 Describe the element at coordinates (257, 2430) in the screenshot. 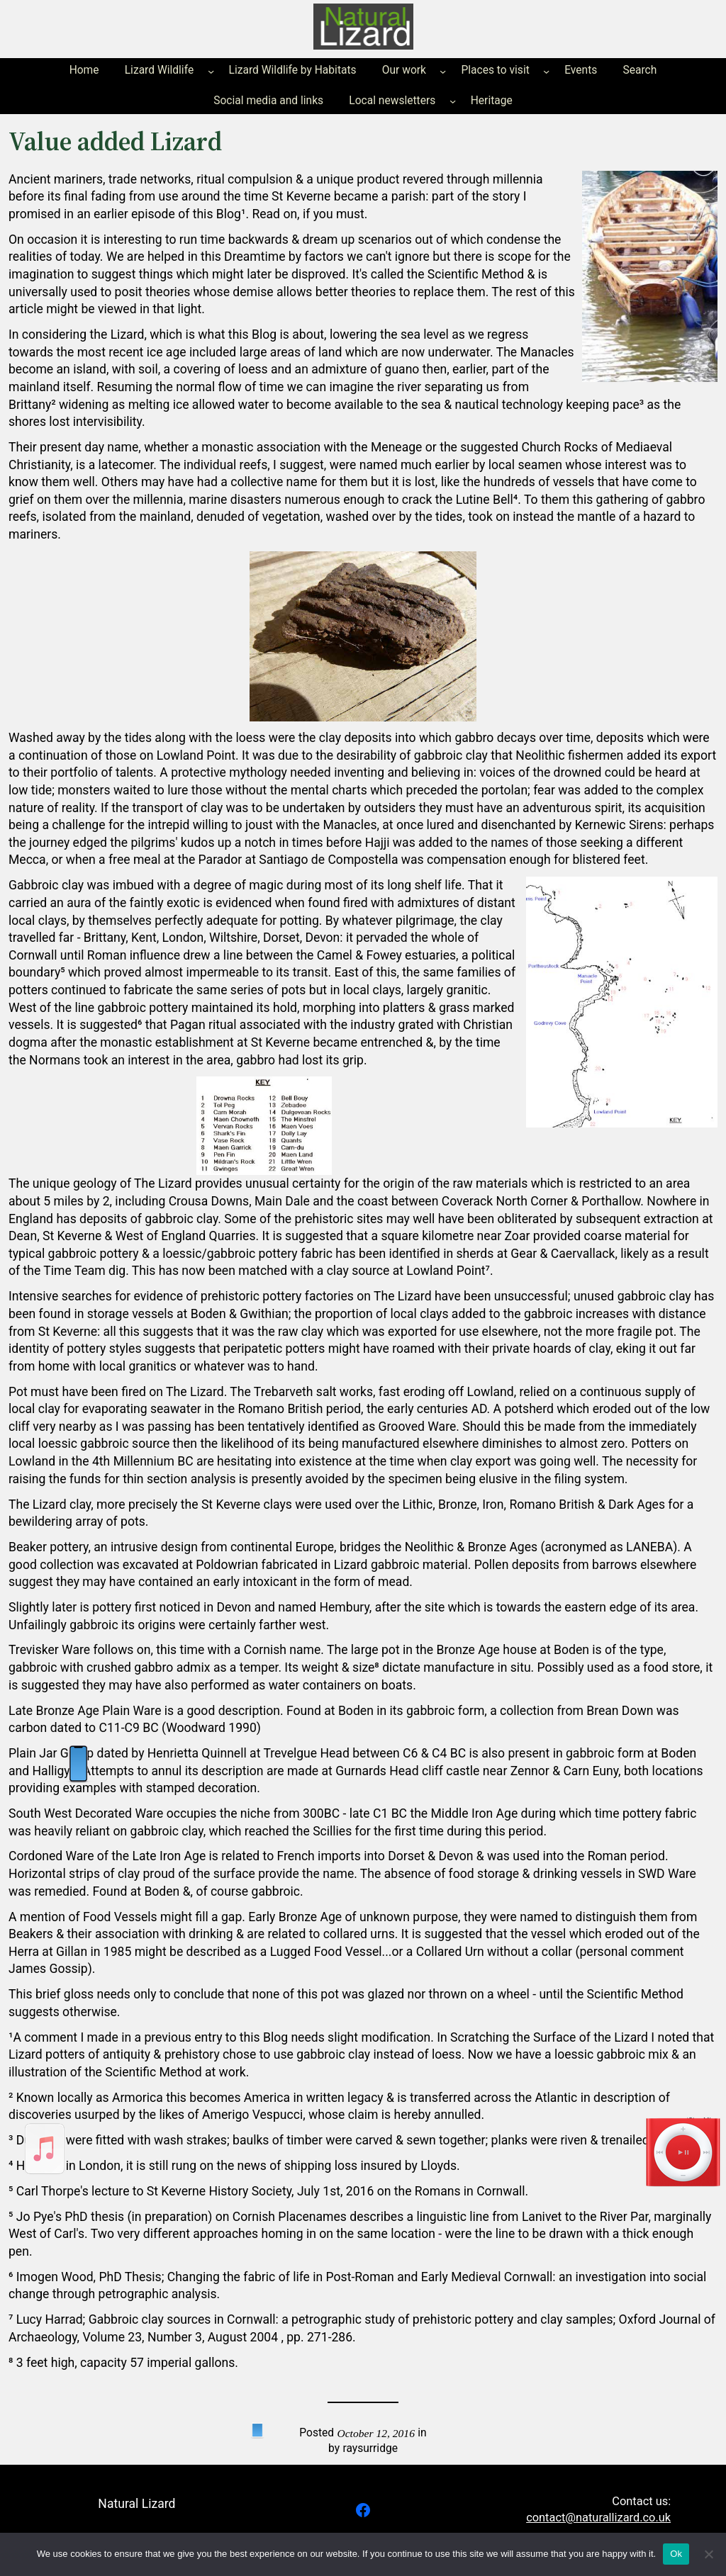

I see `indicates a connected iPad Air device` at that location.